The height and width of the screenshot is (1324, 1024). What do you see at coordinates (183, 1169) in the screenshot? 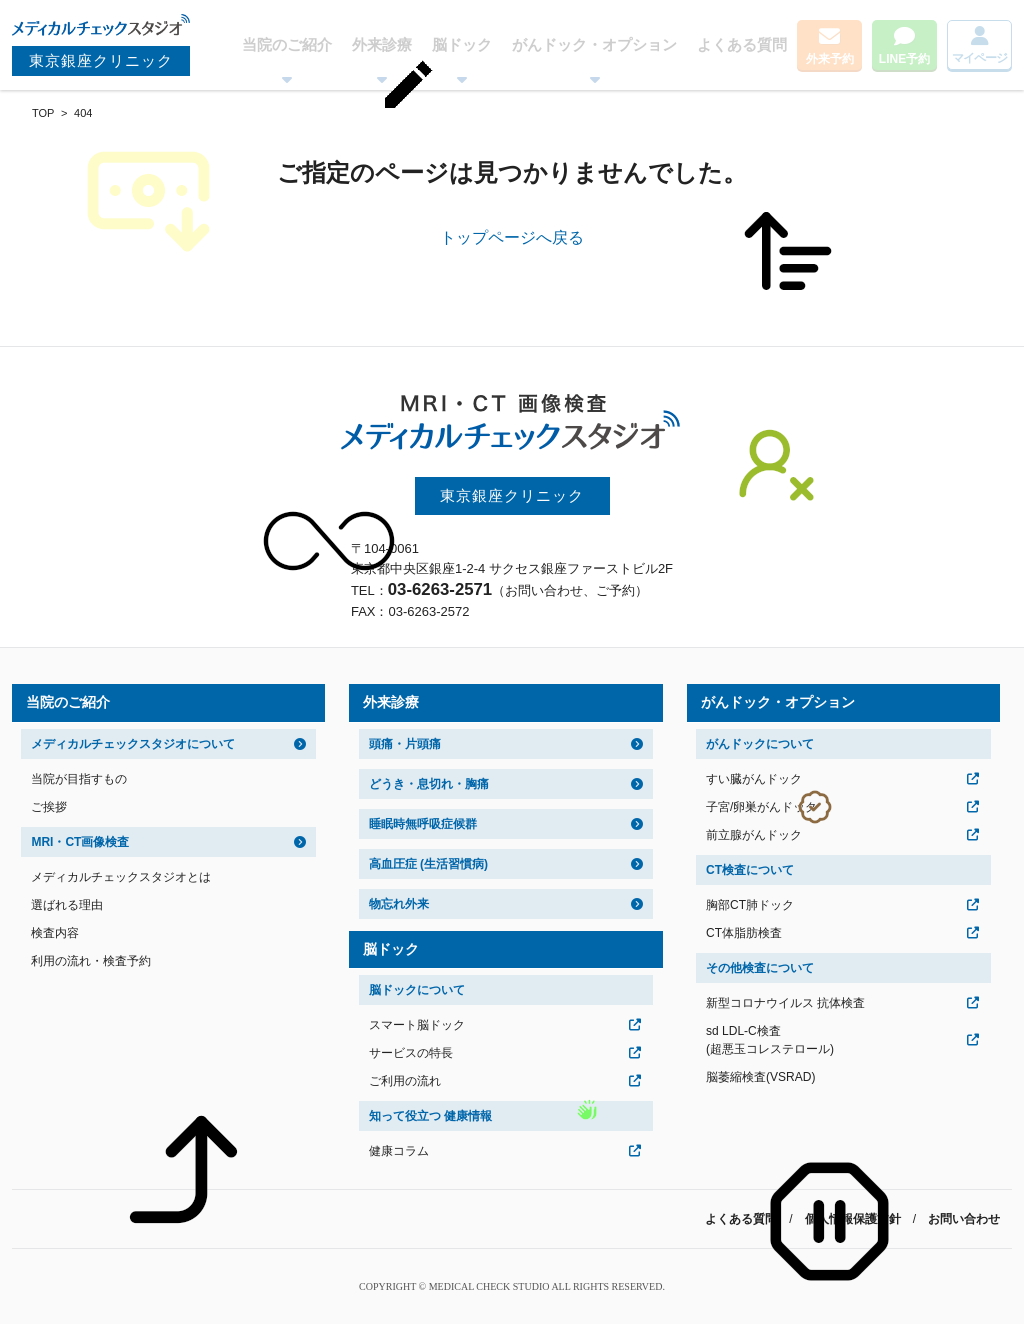
I see `navigate forward and up in a hierarchy` at bounding box center [183, 1169].